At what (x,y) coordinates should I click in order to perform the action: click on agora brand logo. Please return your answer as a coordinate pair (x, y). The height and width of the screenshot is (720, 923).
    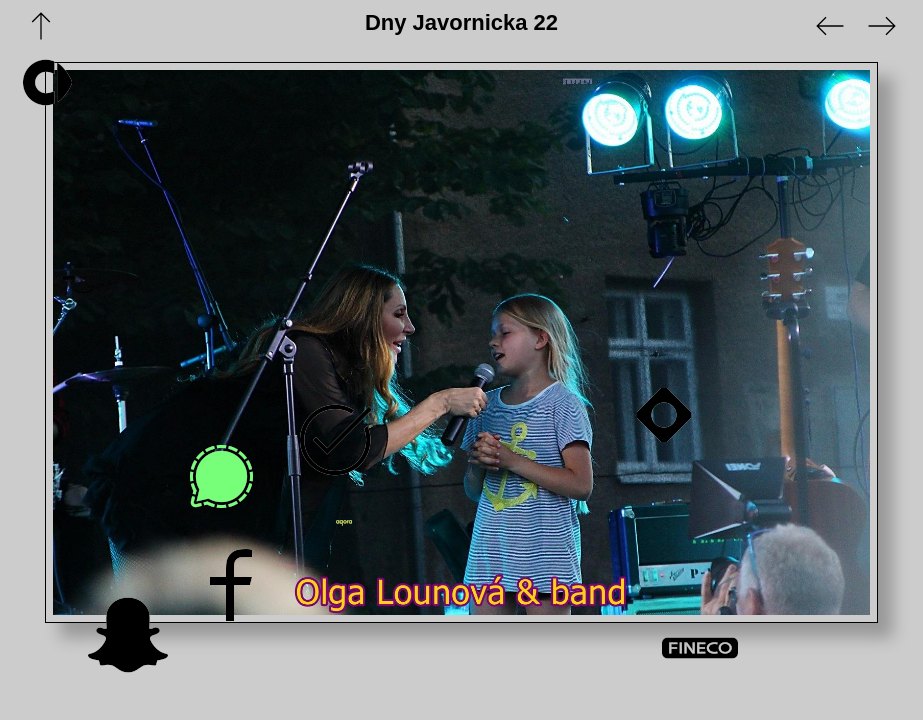
    Looking at the image, I should click on (344, 523).